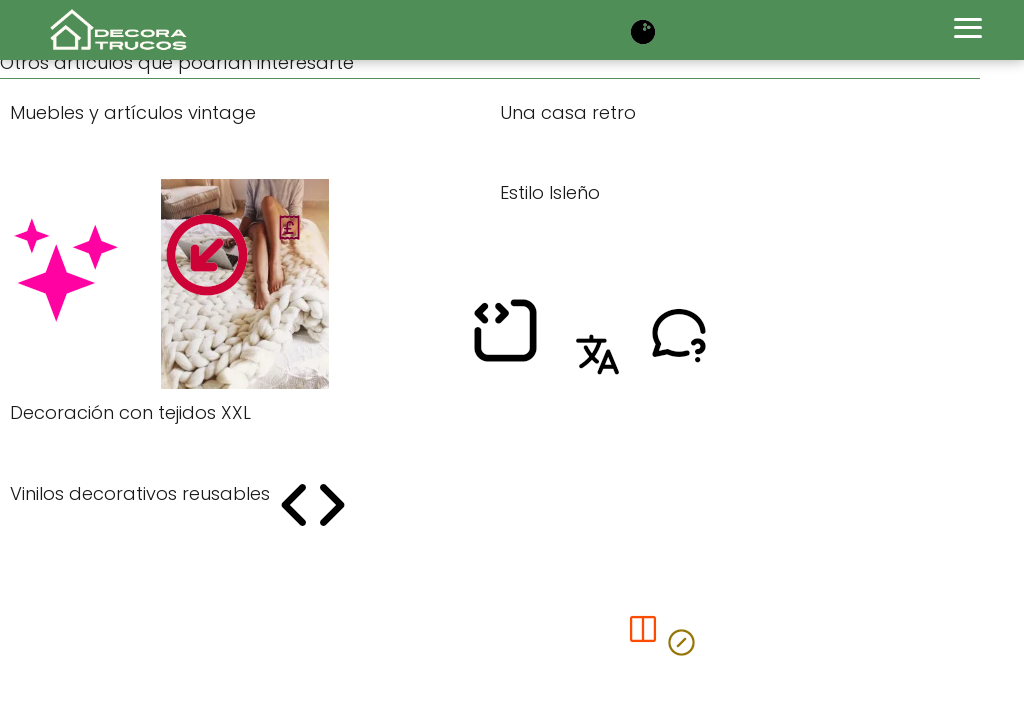 The height and width of the screenshot is (720, 1024). Describe the element at coordinates (679, 333) in the screenshot. I see `access help or FAQ chat` at that location.